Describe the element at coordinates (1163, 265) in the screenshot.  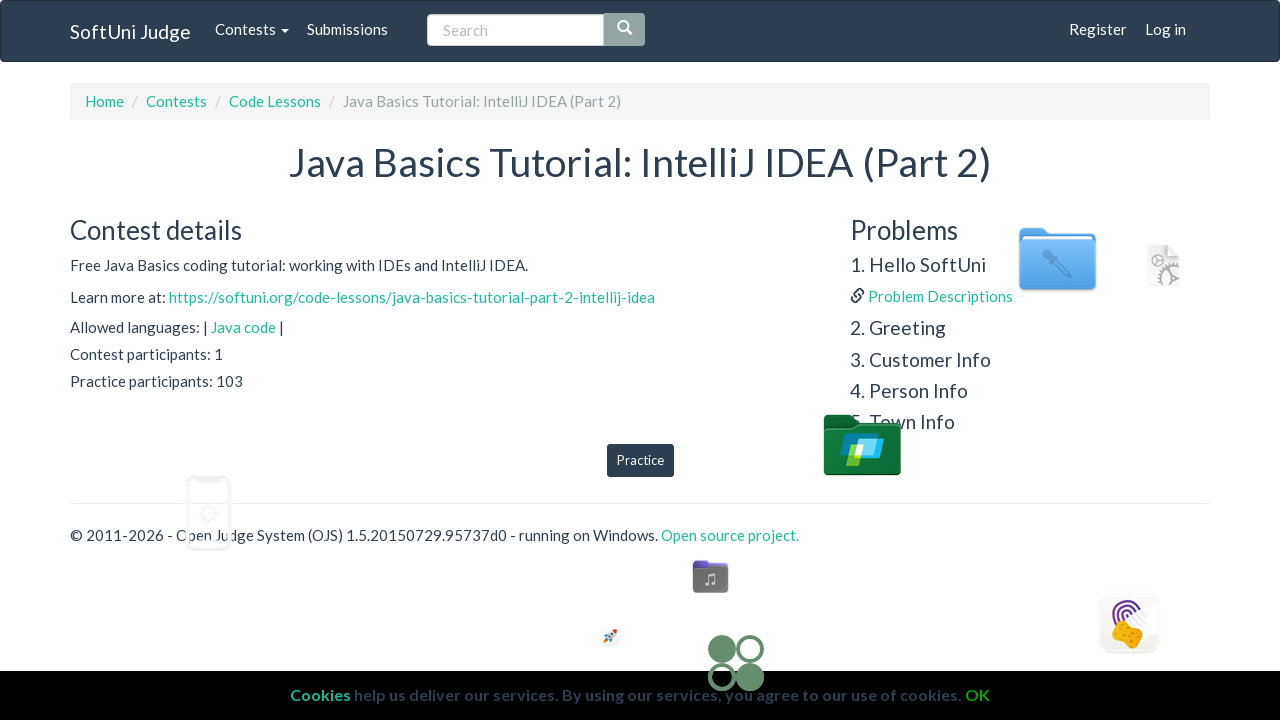
I see `shared library file used by system applications` at that location.